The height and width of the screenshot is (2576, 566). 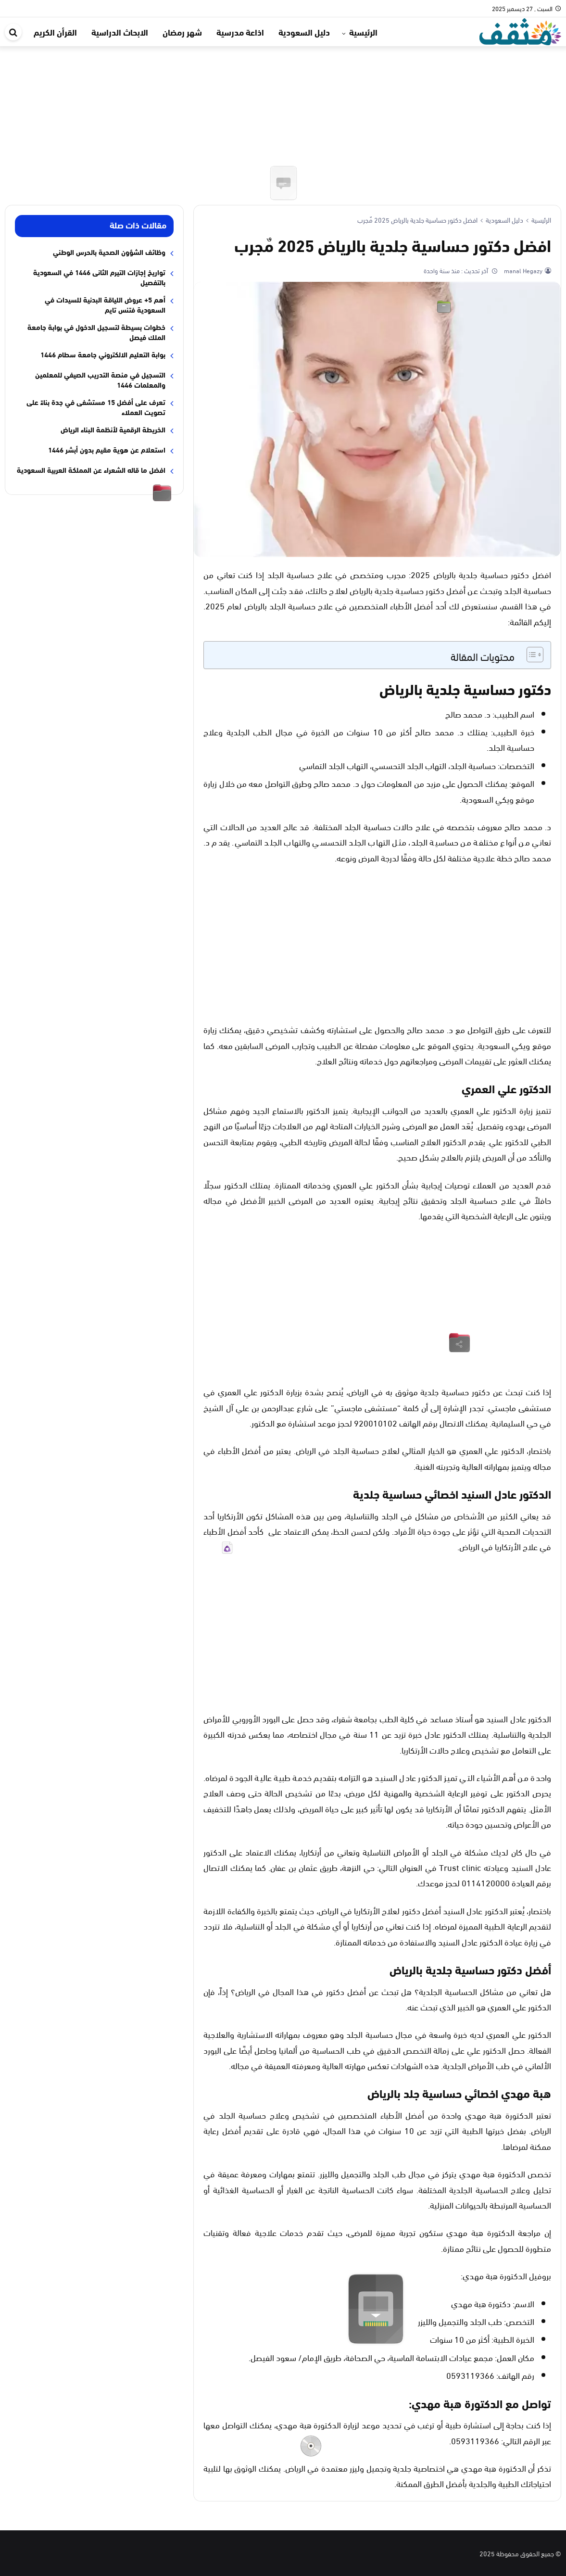 What do you see at coordinates (162, 492) in the screenshot?
I see `drop files here to move them into this folder` at bounding box center [162, 492].